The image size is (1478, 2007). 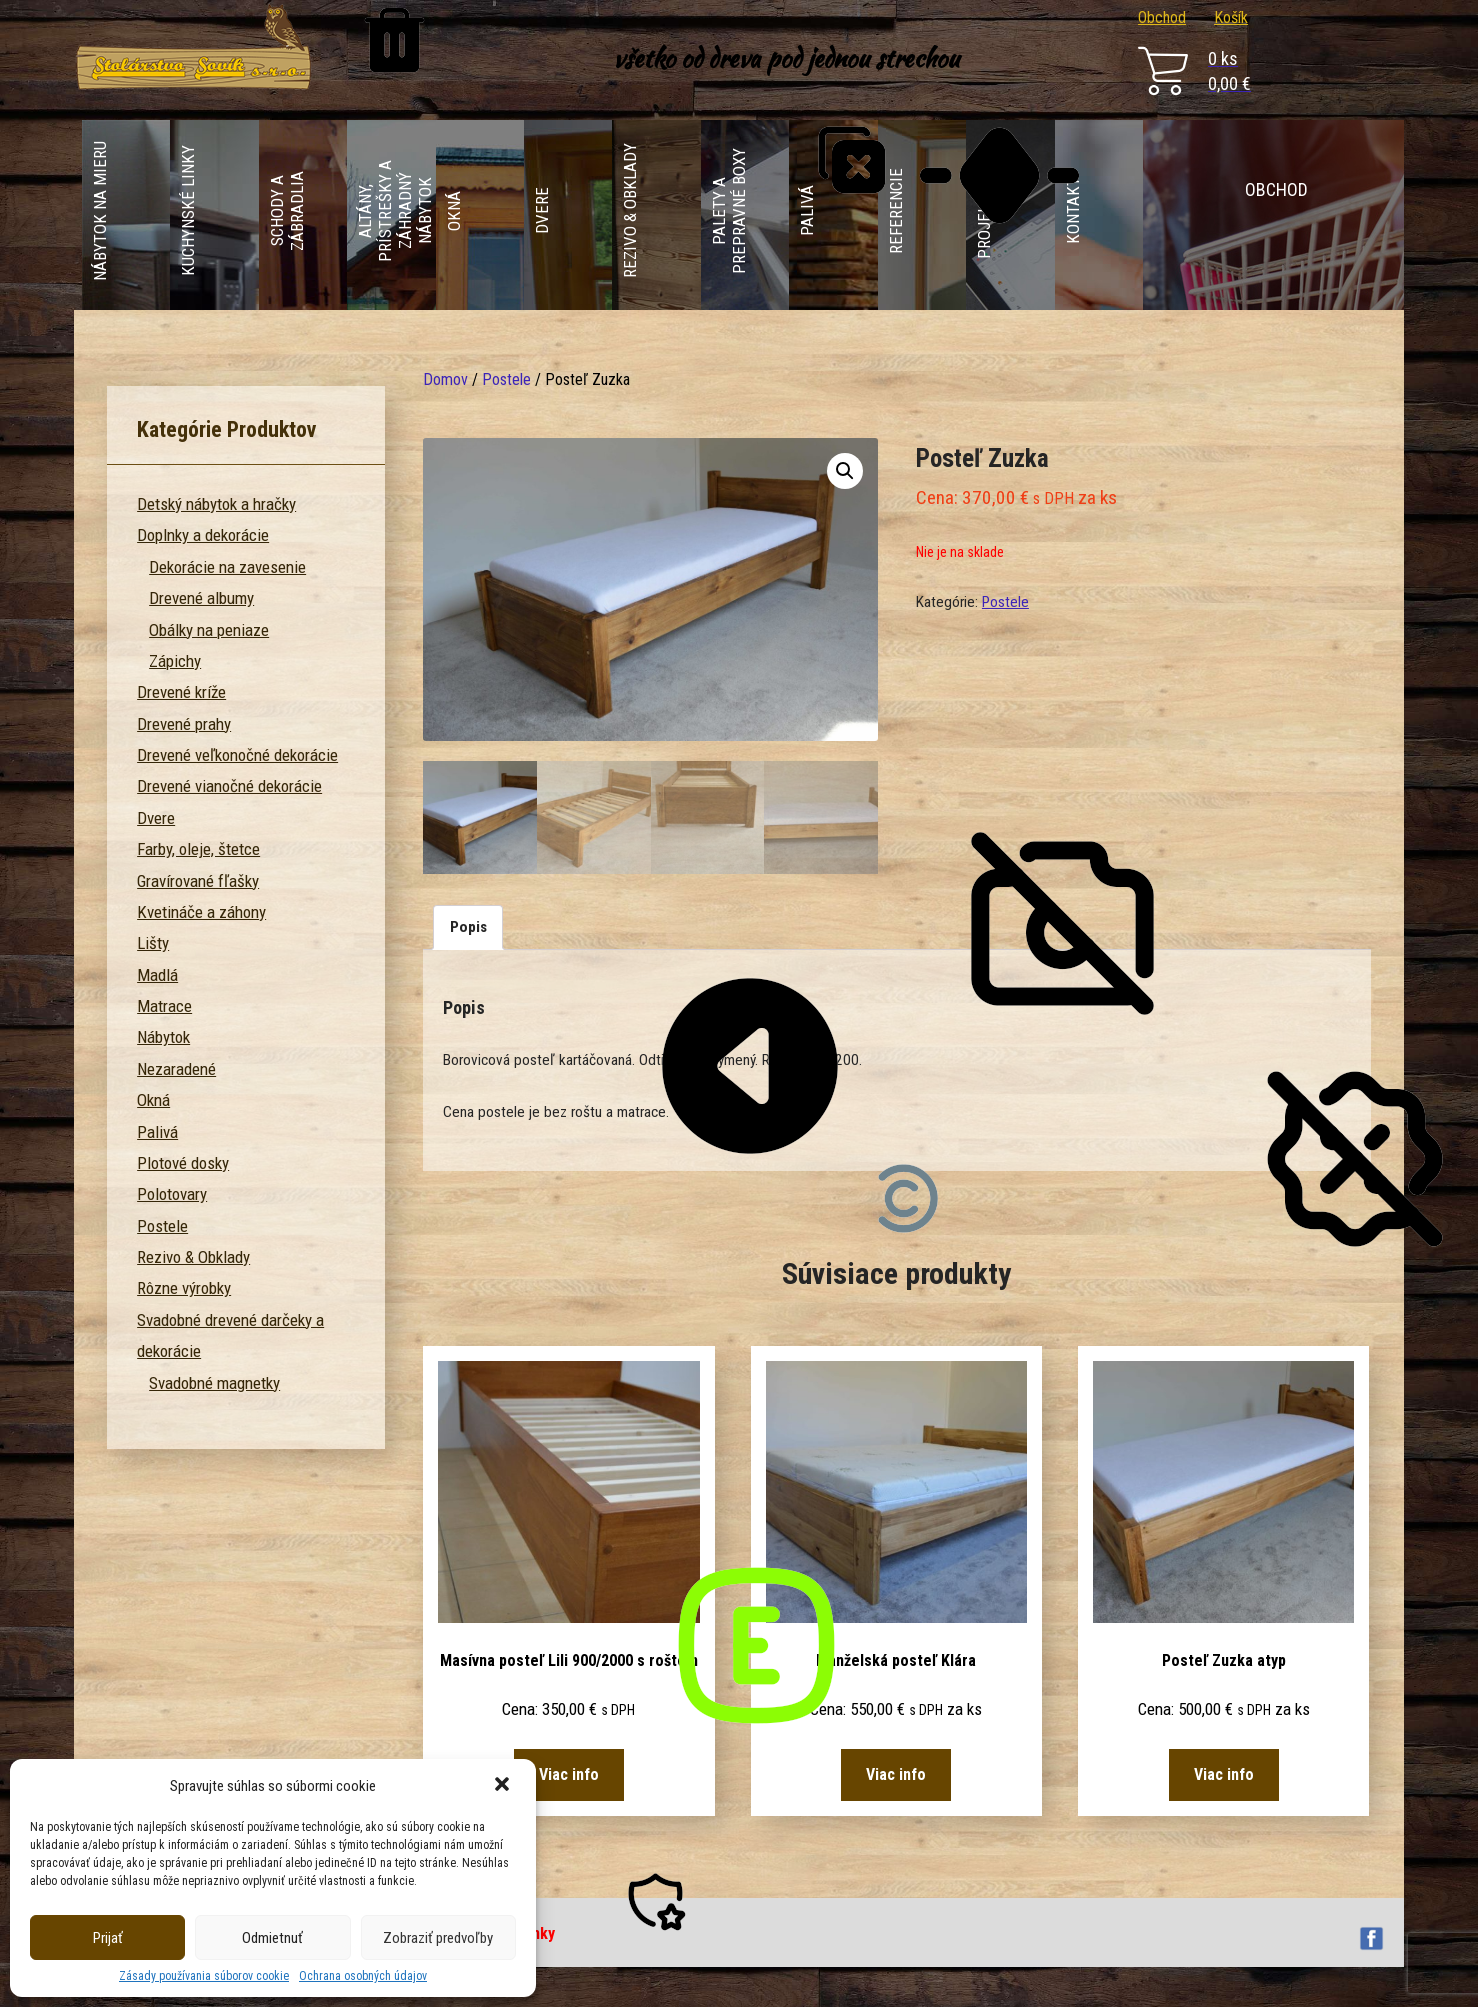 I want to click on premium security or protection status, so click(x=655, y=1900).